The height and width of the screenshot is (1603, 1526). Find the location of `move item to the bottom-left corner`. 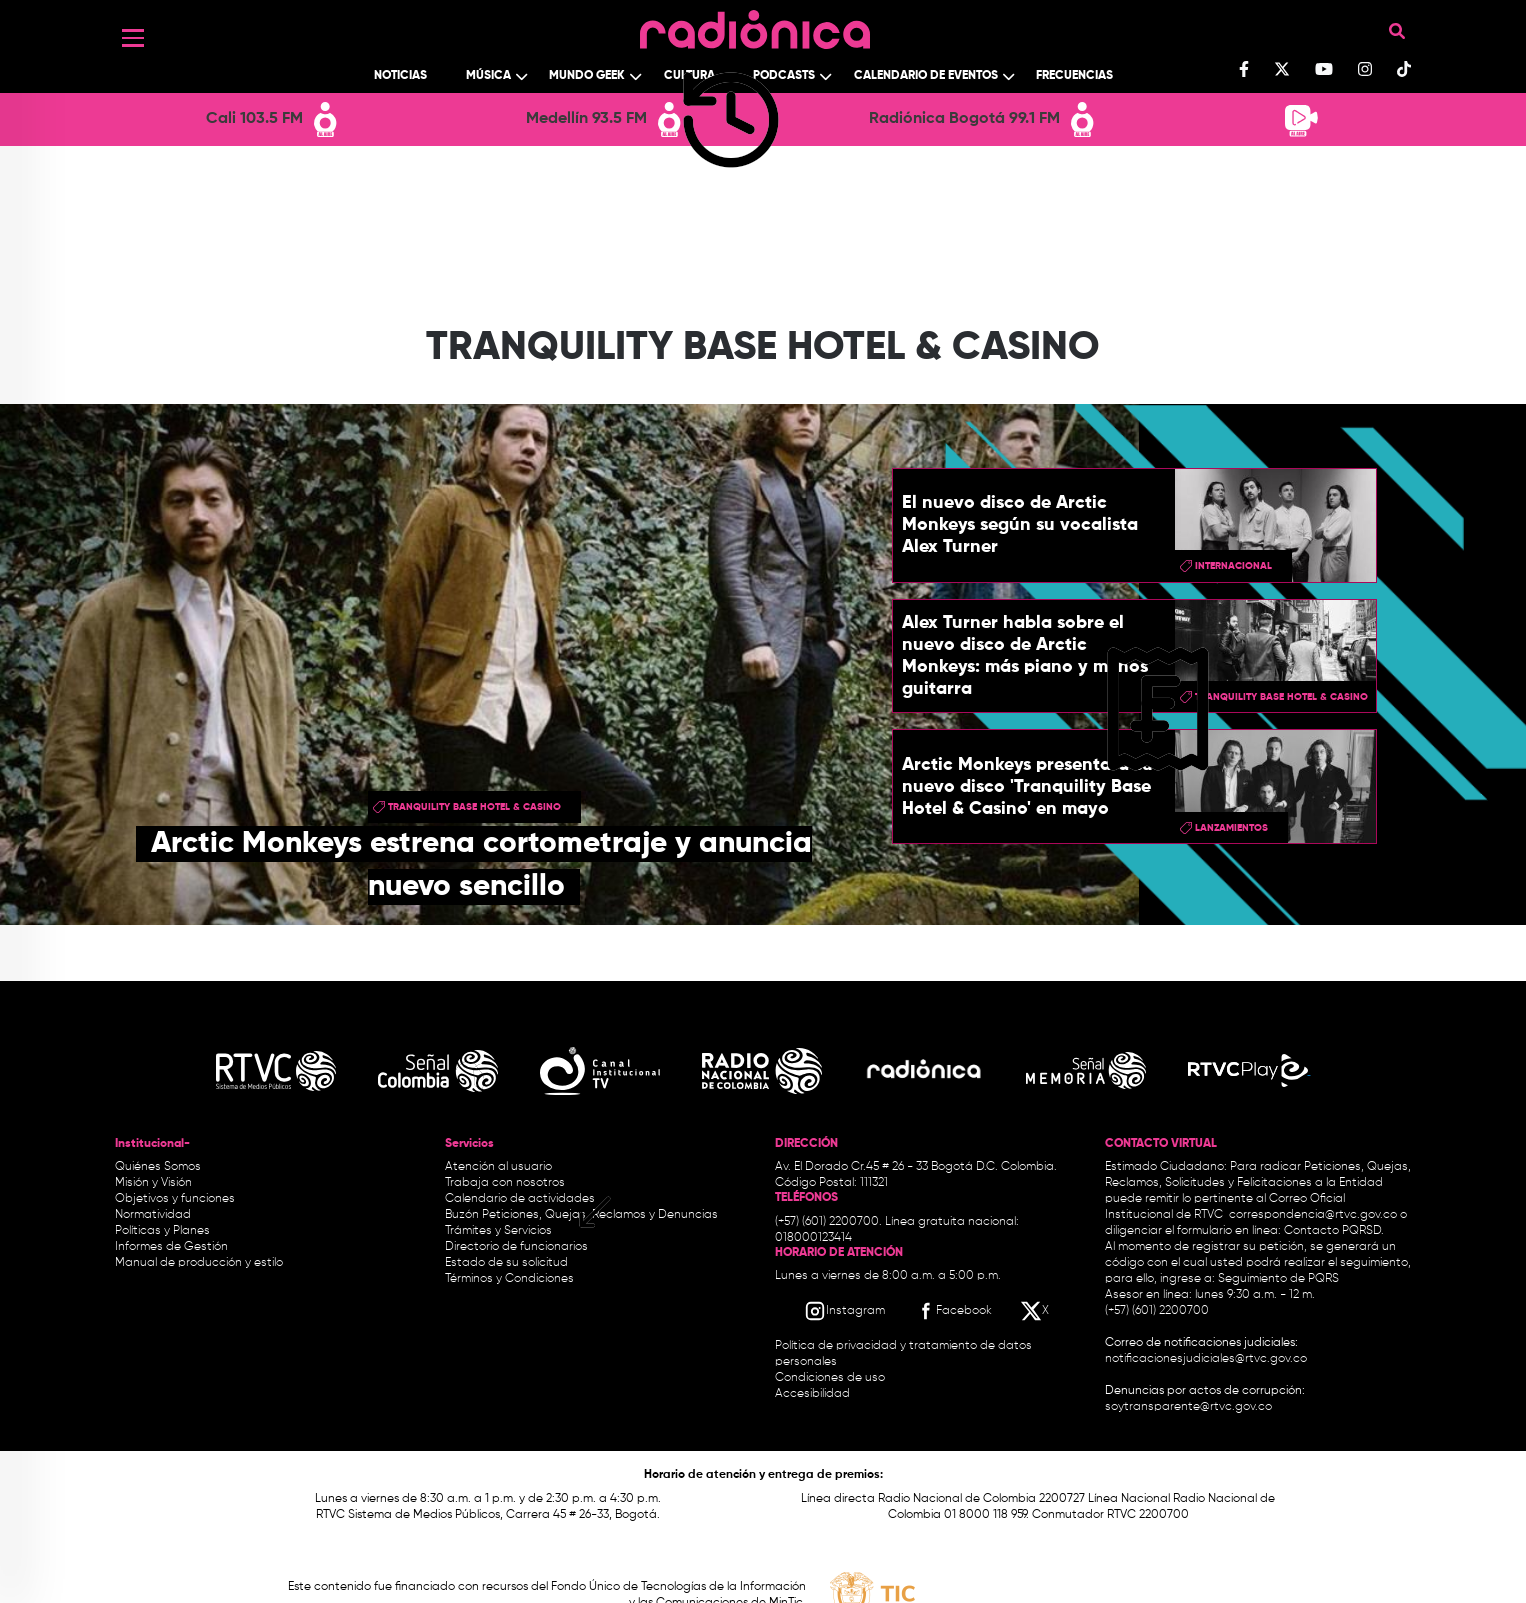

move item to the bottom-left corner is located at coordinates (595, 1212).